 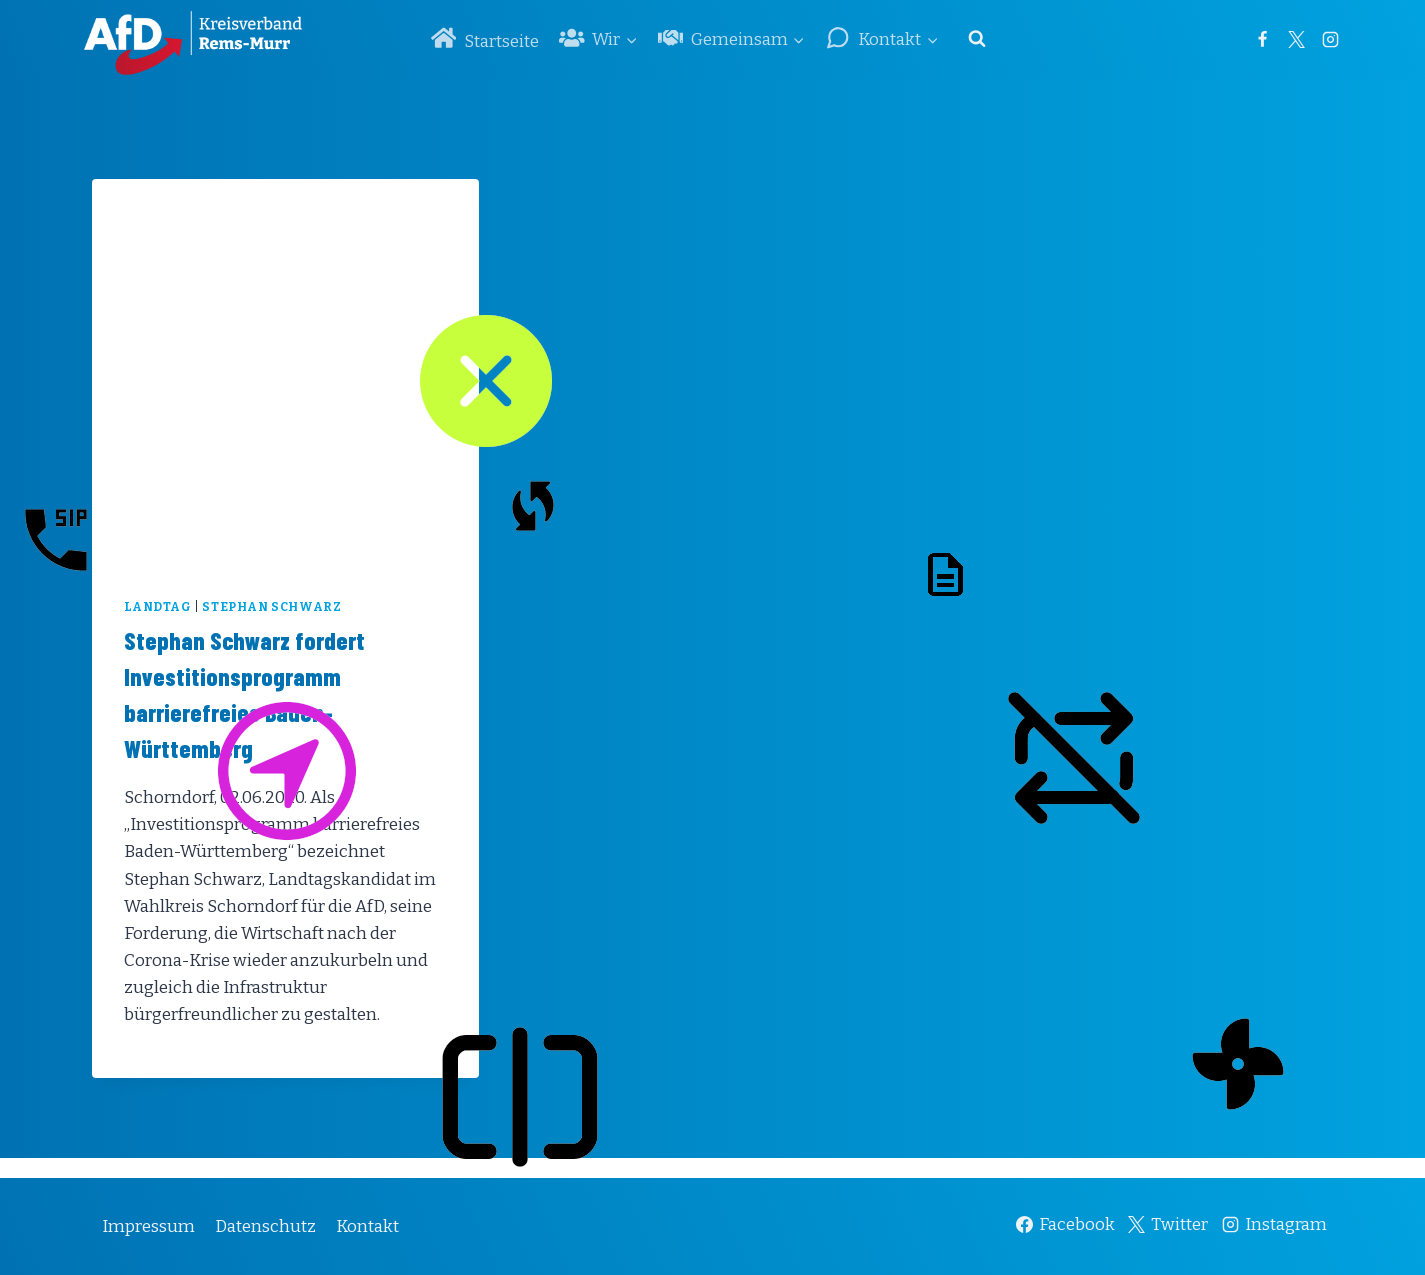 I want to click on initiate wifi protected setup (WPS) connection, so click(x=533, y=506).